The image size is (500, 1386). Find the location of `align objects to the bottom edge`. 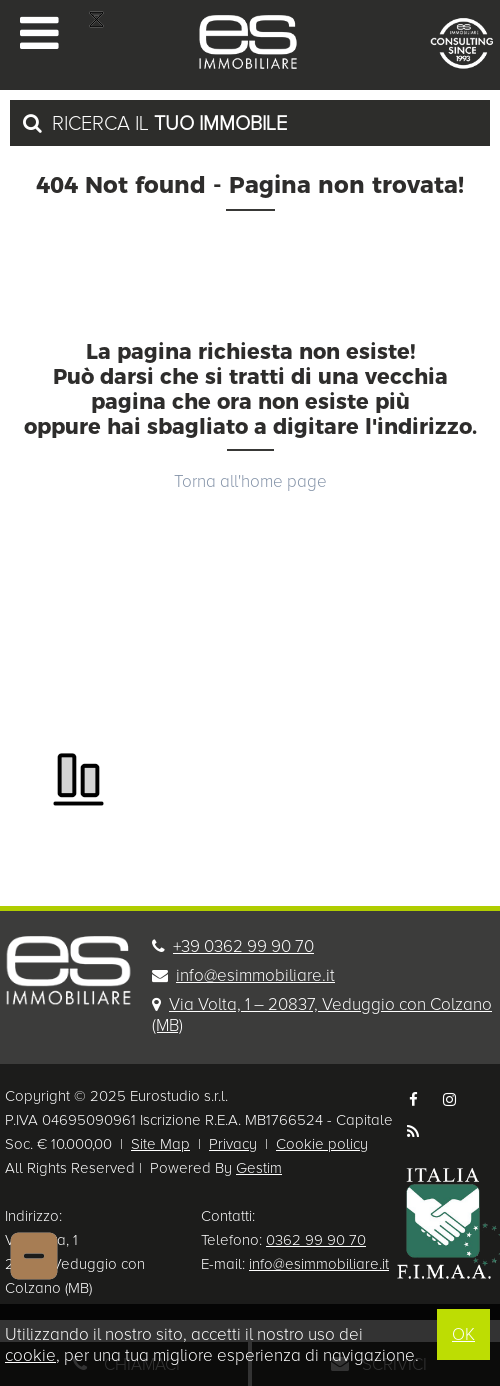

align objects to the bottom edge is located at coordinates (78, 780).